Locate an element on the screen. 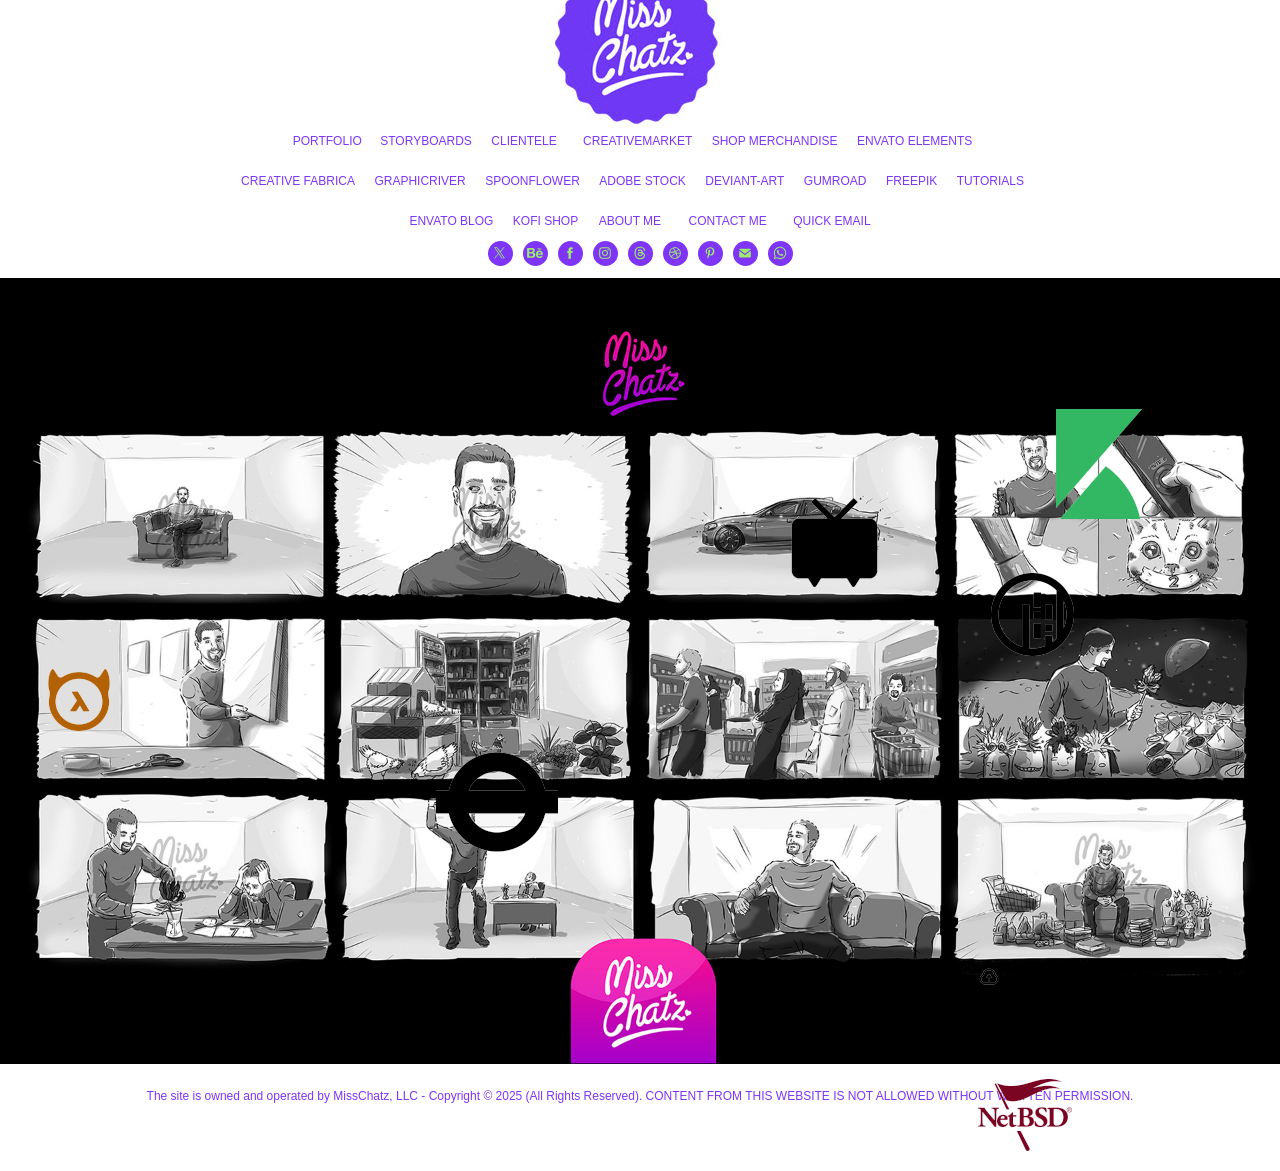  upload file to cloud storage is located at coordinates (989, 977).